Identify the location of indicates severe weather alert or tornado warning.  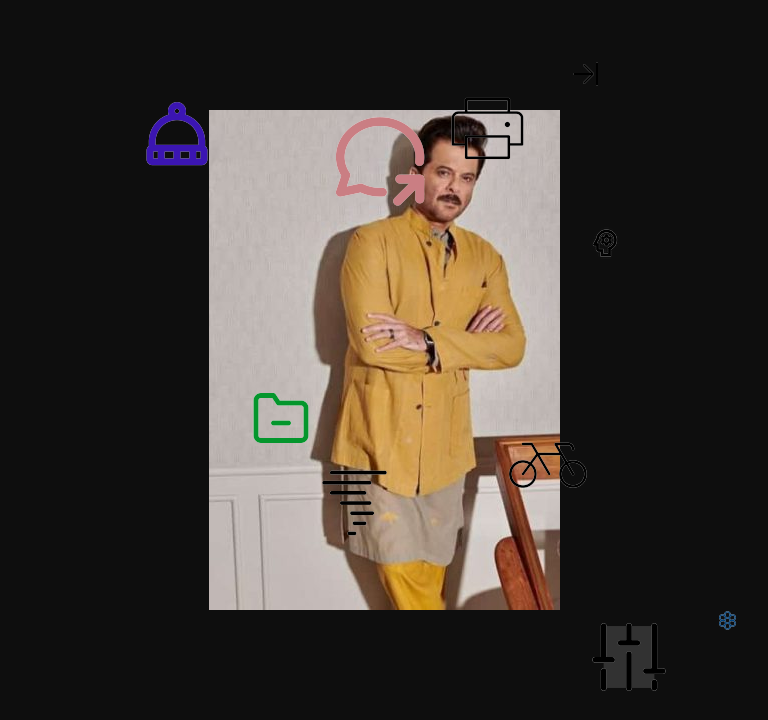
(354, 500).